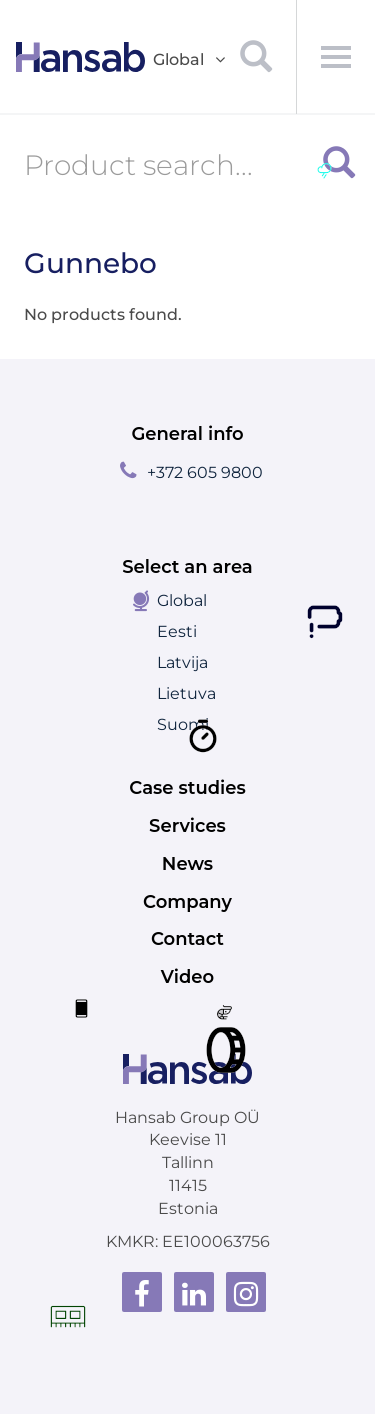  Describe the element at coordinates (224, 1012) in the screenshot. I see `indicates seafood or shellfish menu category` at that location.